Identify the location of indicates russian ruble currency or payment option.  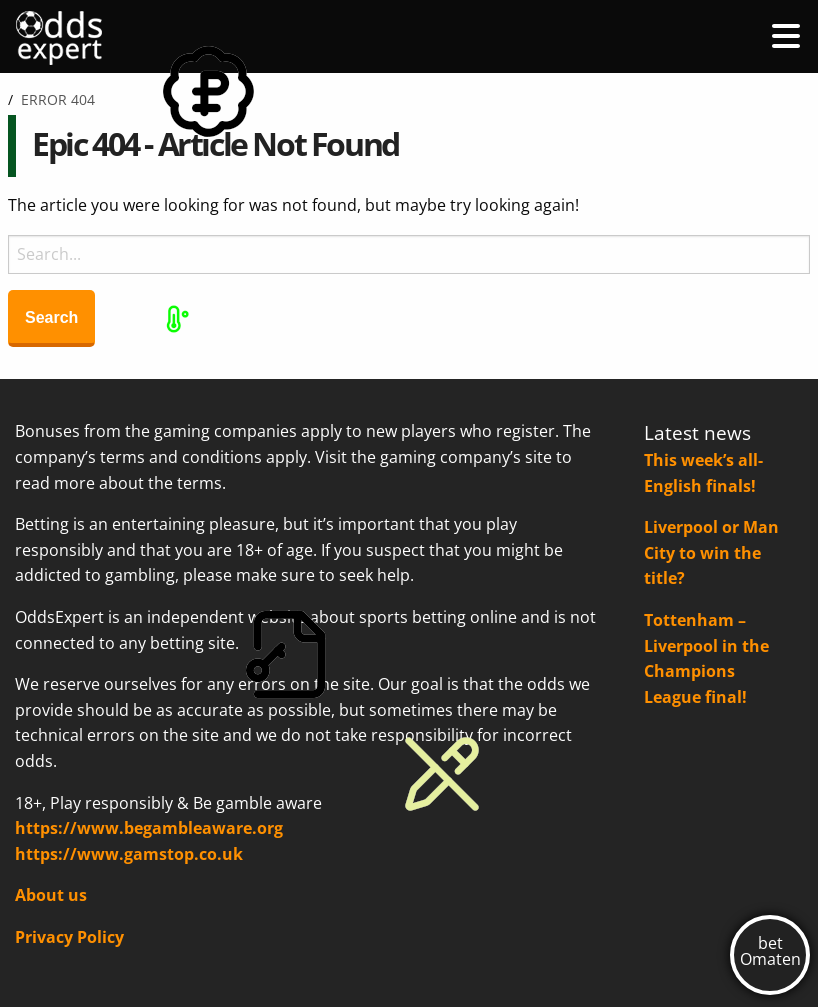
(208, 91).